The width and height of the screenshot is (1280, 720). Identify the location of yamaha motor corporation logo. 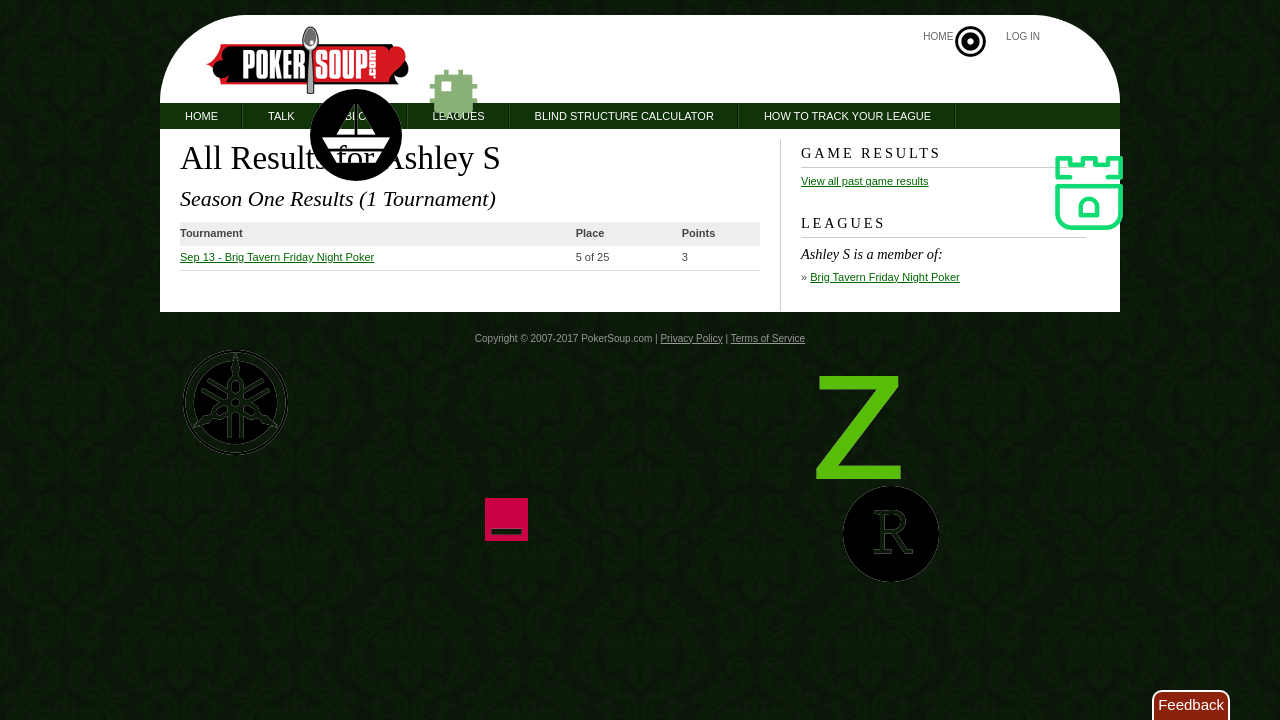
(235, 402).